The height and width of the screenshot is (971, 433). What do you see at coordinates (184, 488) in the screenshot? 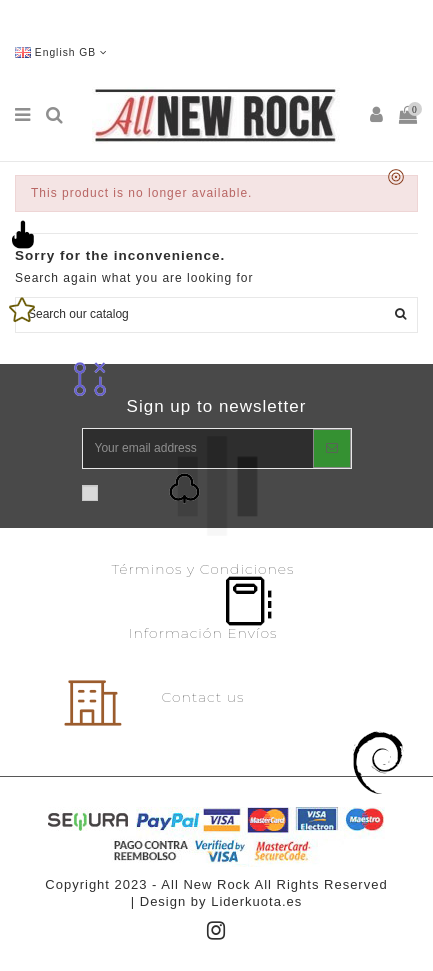
I see `playing card suit symbol for clubs` at bounding box center [184, 488].